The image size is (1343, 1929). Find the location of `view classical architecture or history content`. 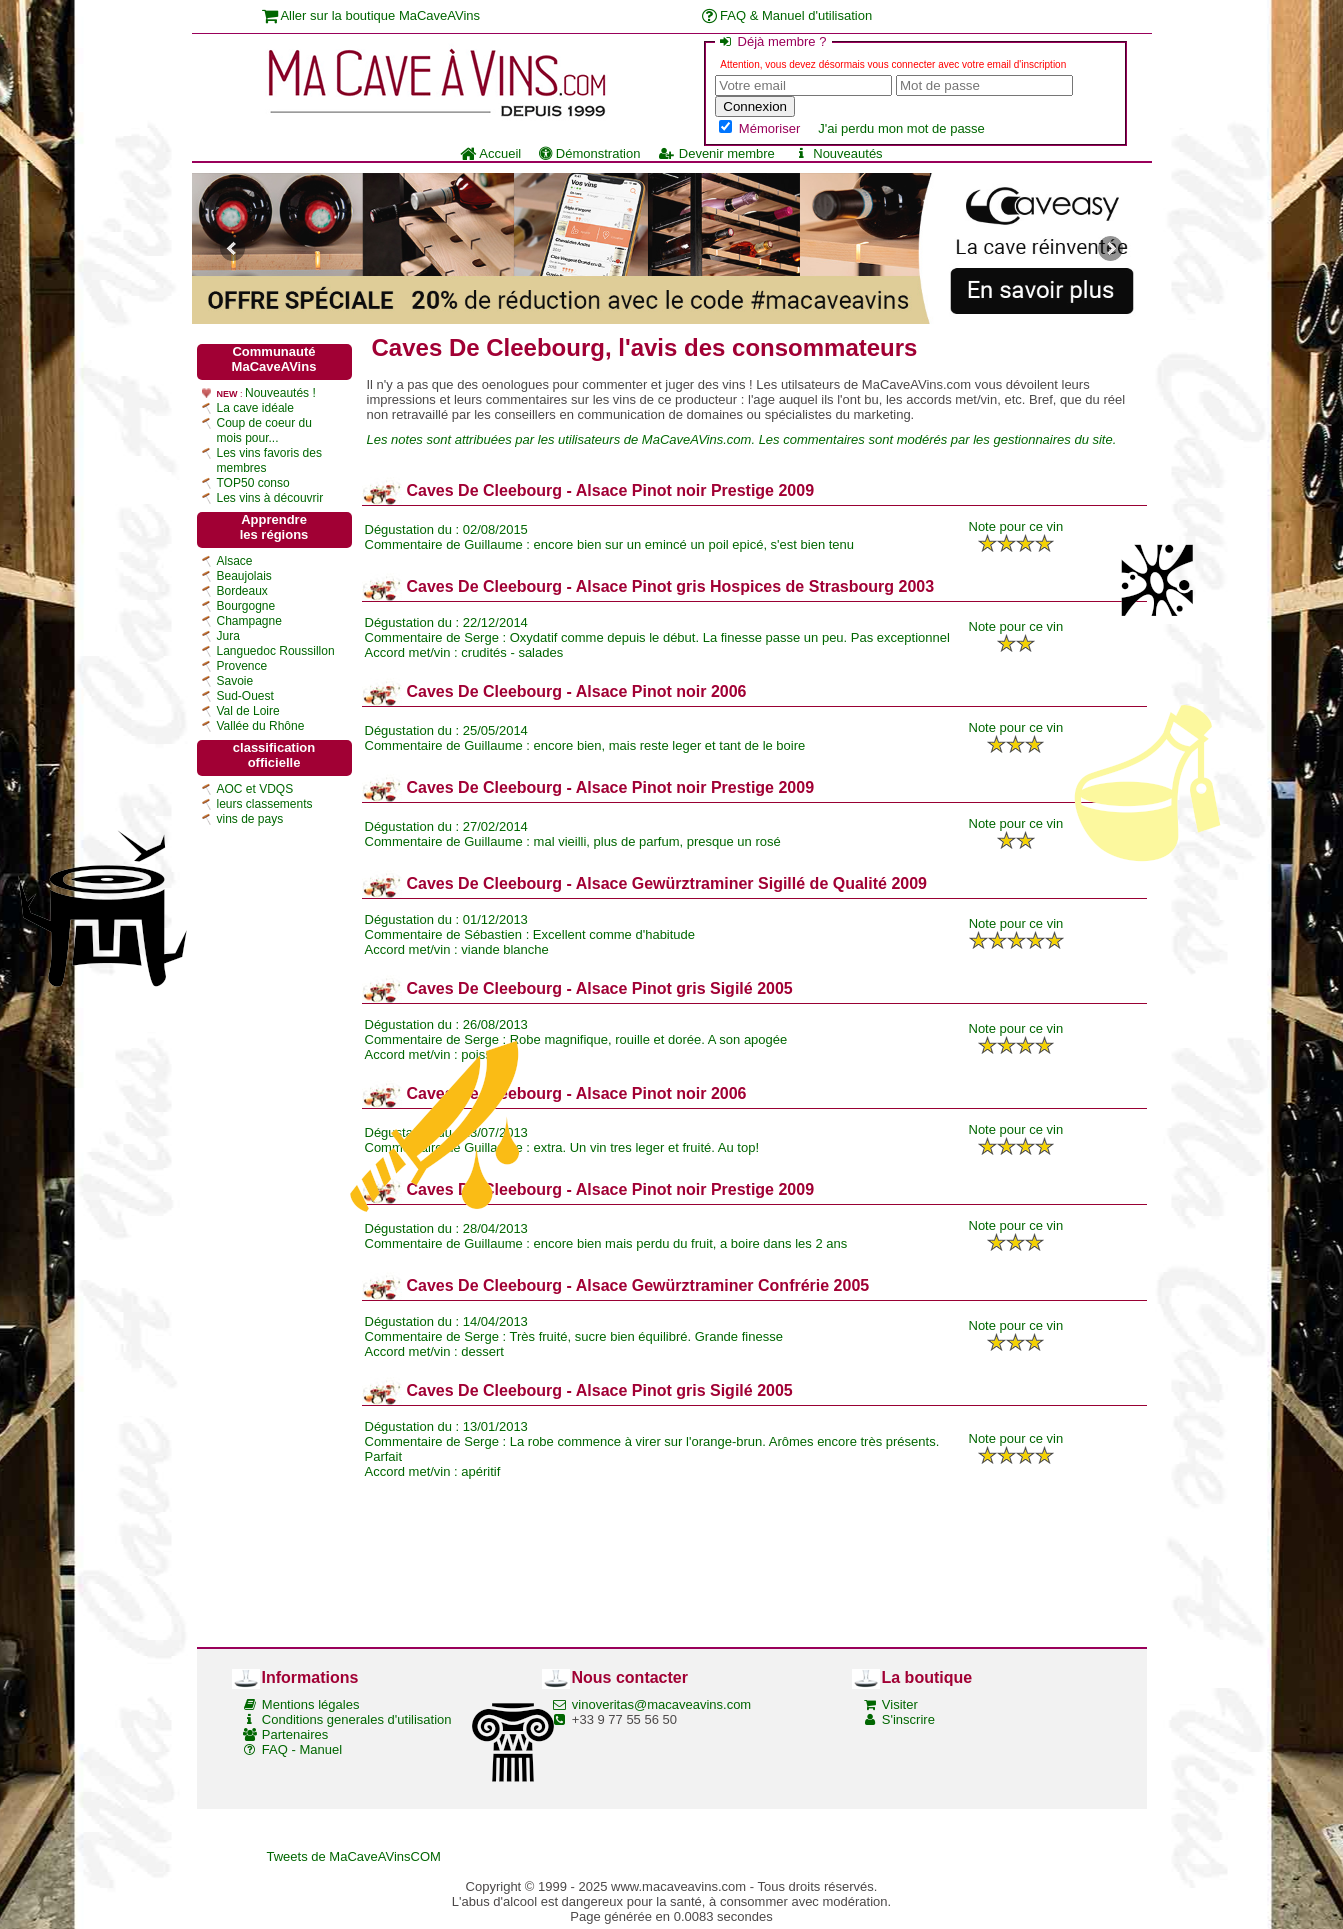

view classical architecture or history content is located at coordinates (513, 1741).